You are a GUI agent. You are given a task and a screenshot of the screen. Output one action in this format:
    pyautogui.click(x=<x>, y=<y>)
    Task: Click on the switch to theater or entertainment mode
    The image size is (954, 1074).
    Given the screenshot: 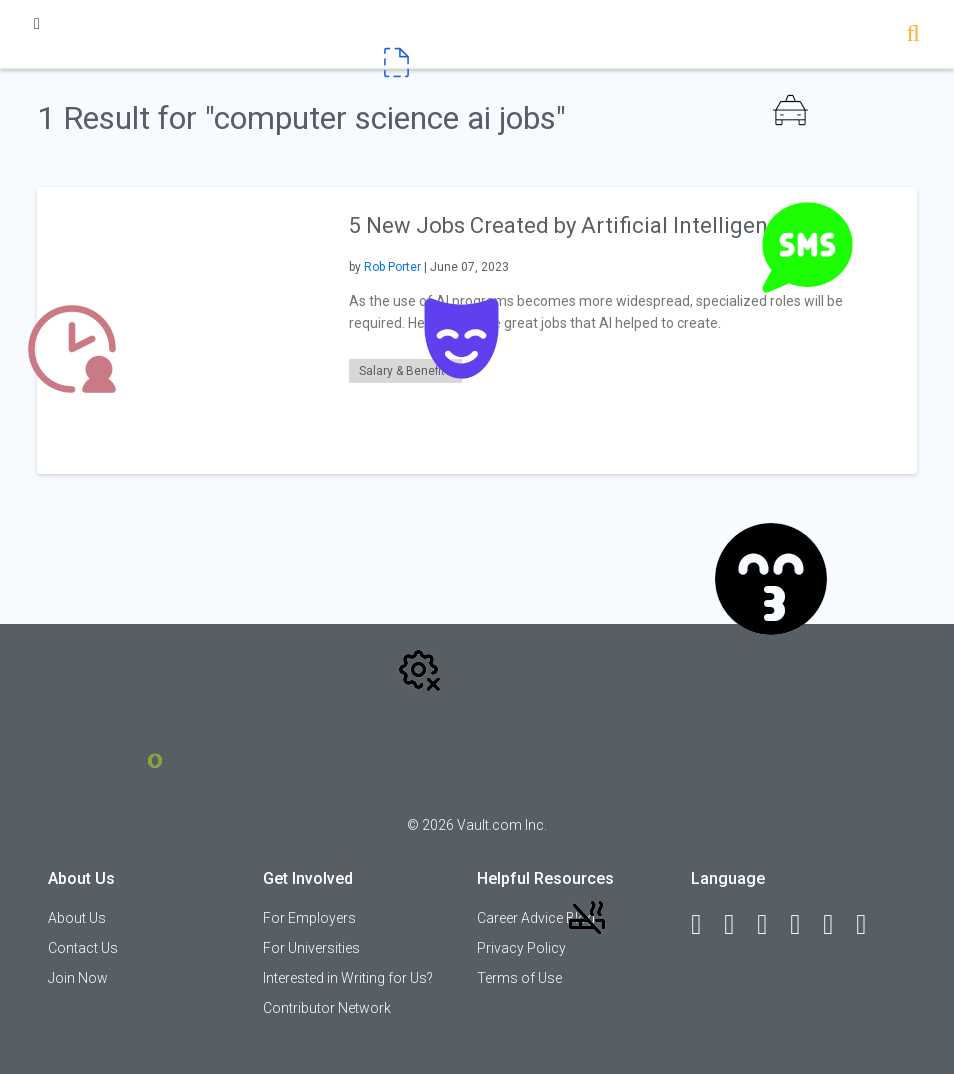 What is the action you would take?
    pyautogui.click(x=461, y=335)
    